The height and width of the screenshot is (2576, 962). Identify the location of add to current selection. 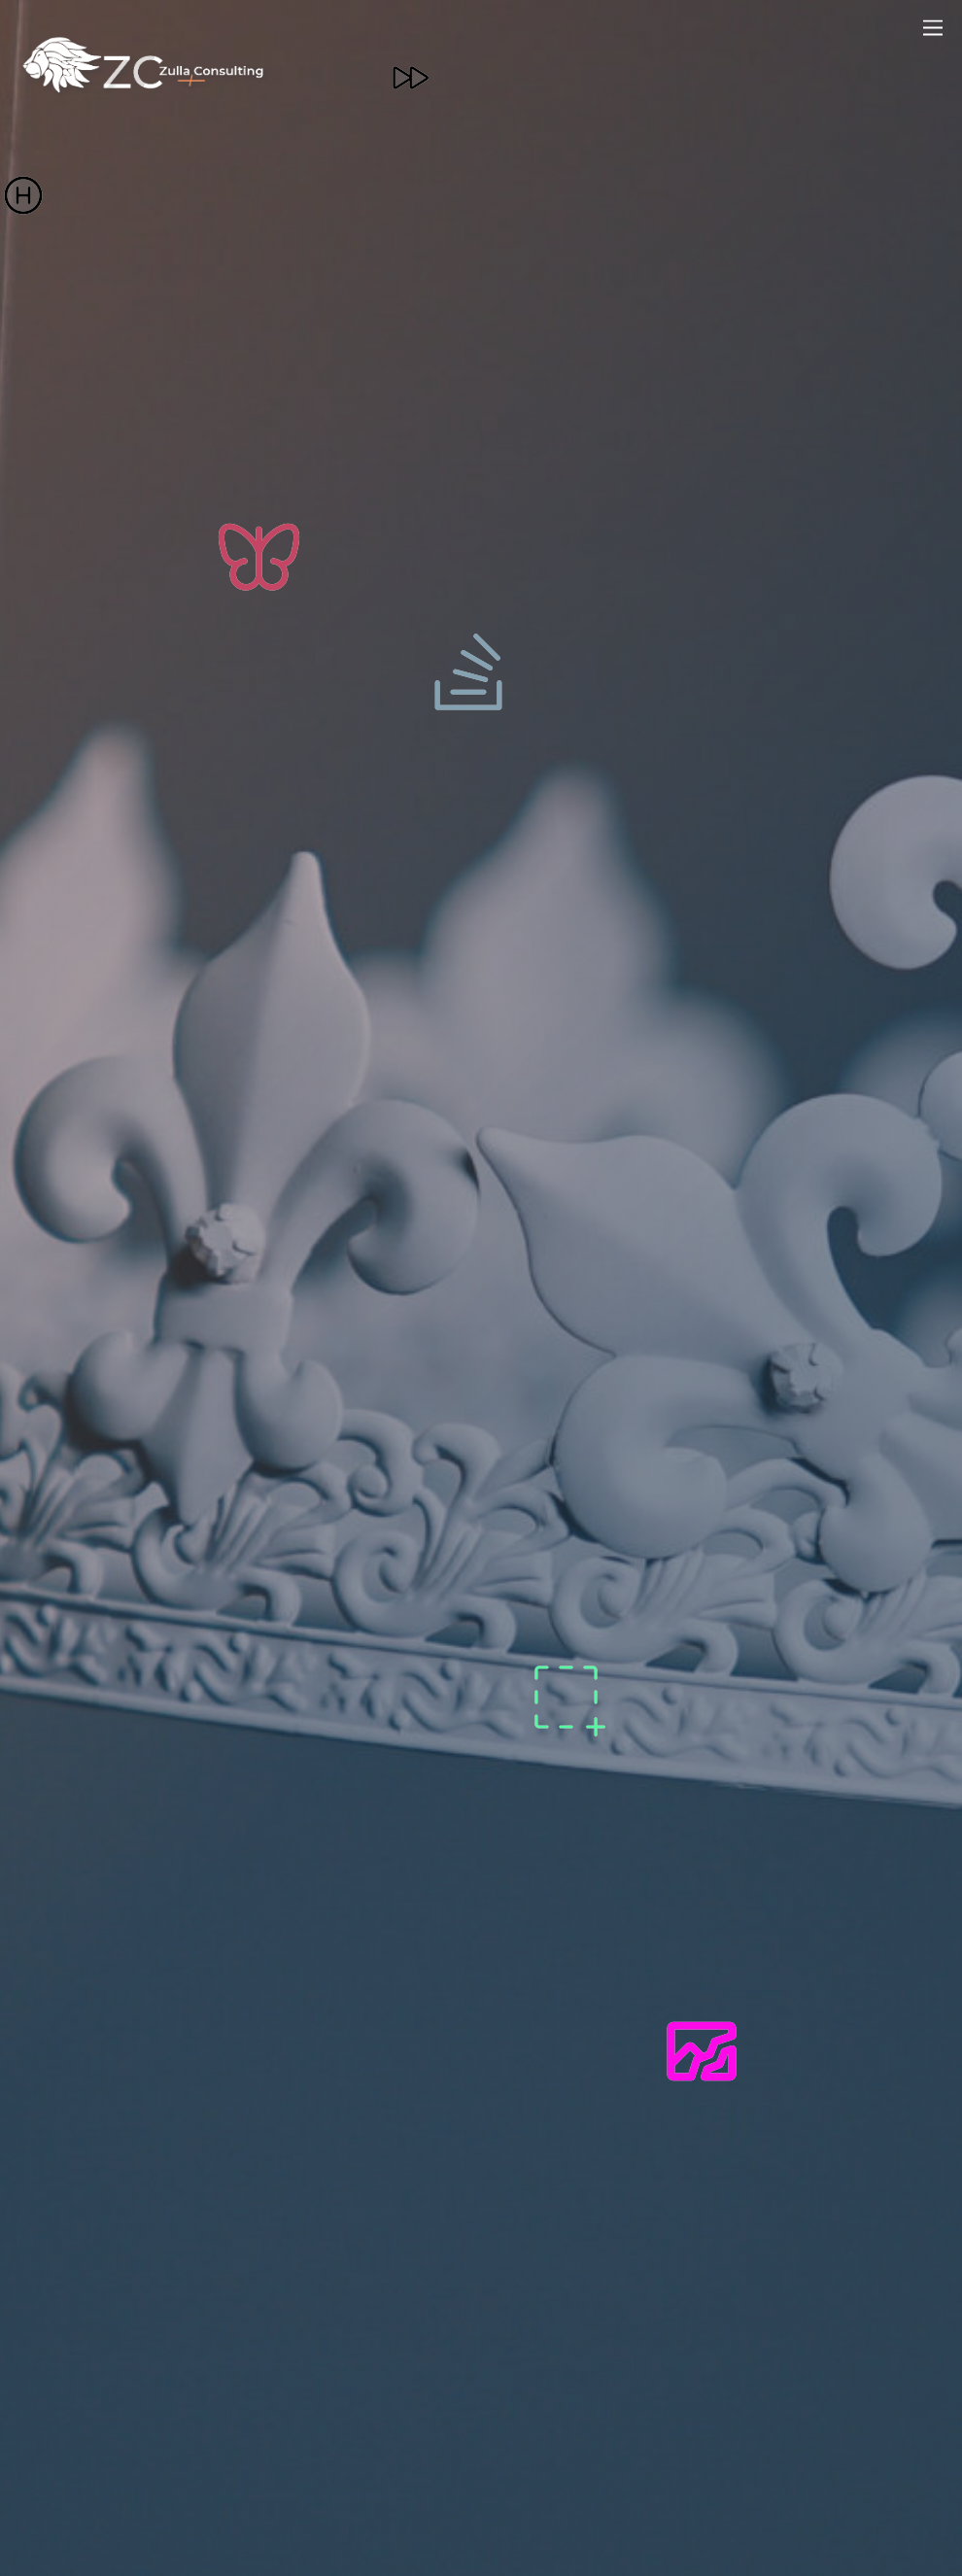
(566, 1697).